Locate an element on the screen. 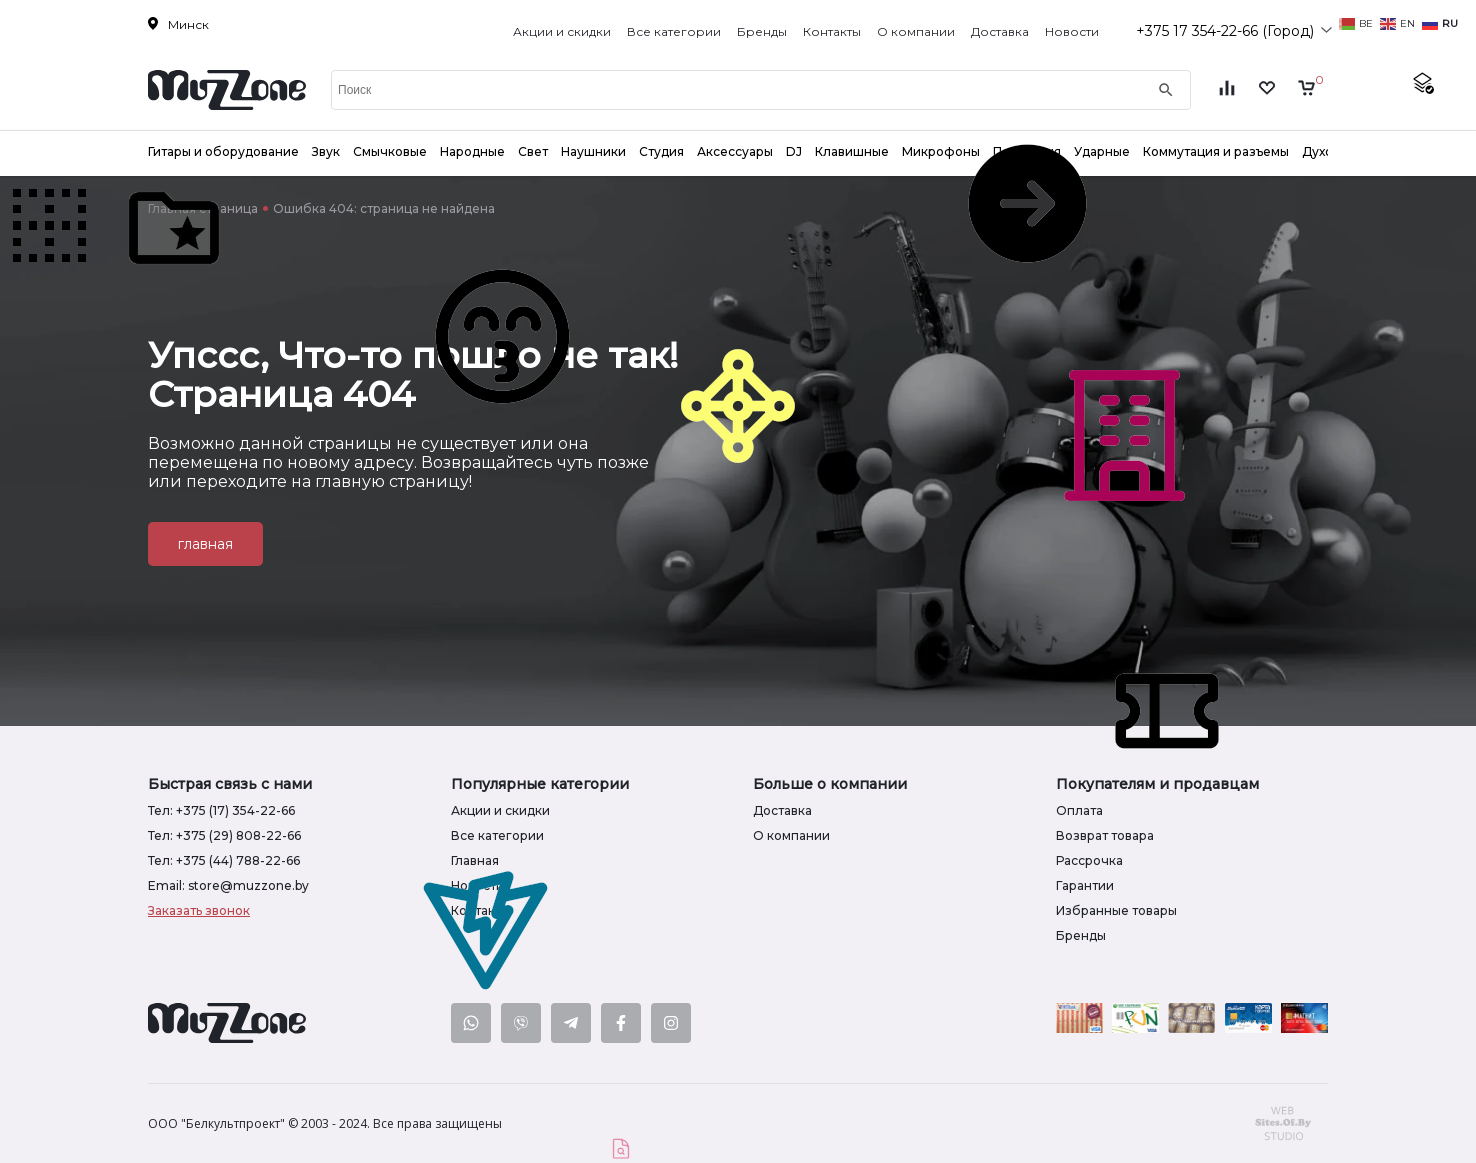  view active layers in the editor is located at coordinates (1422, 82).